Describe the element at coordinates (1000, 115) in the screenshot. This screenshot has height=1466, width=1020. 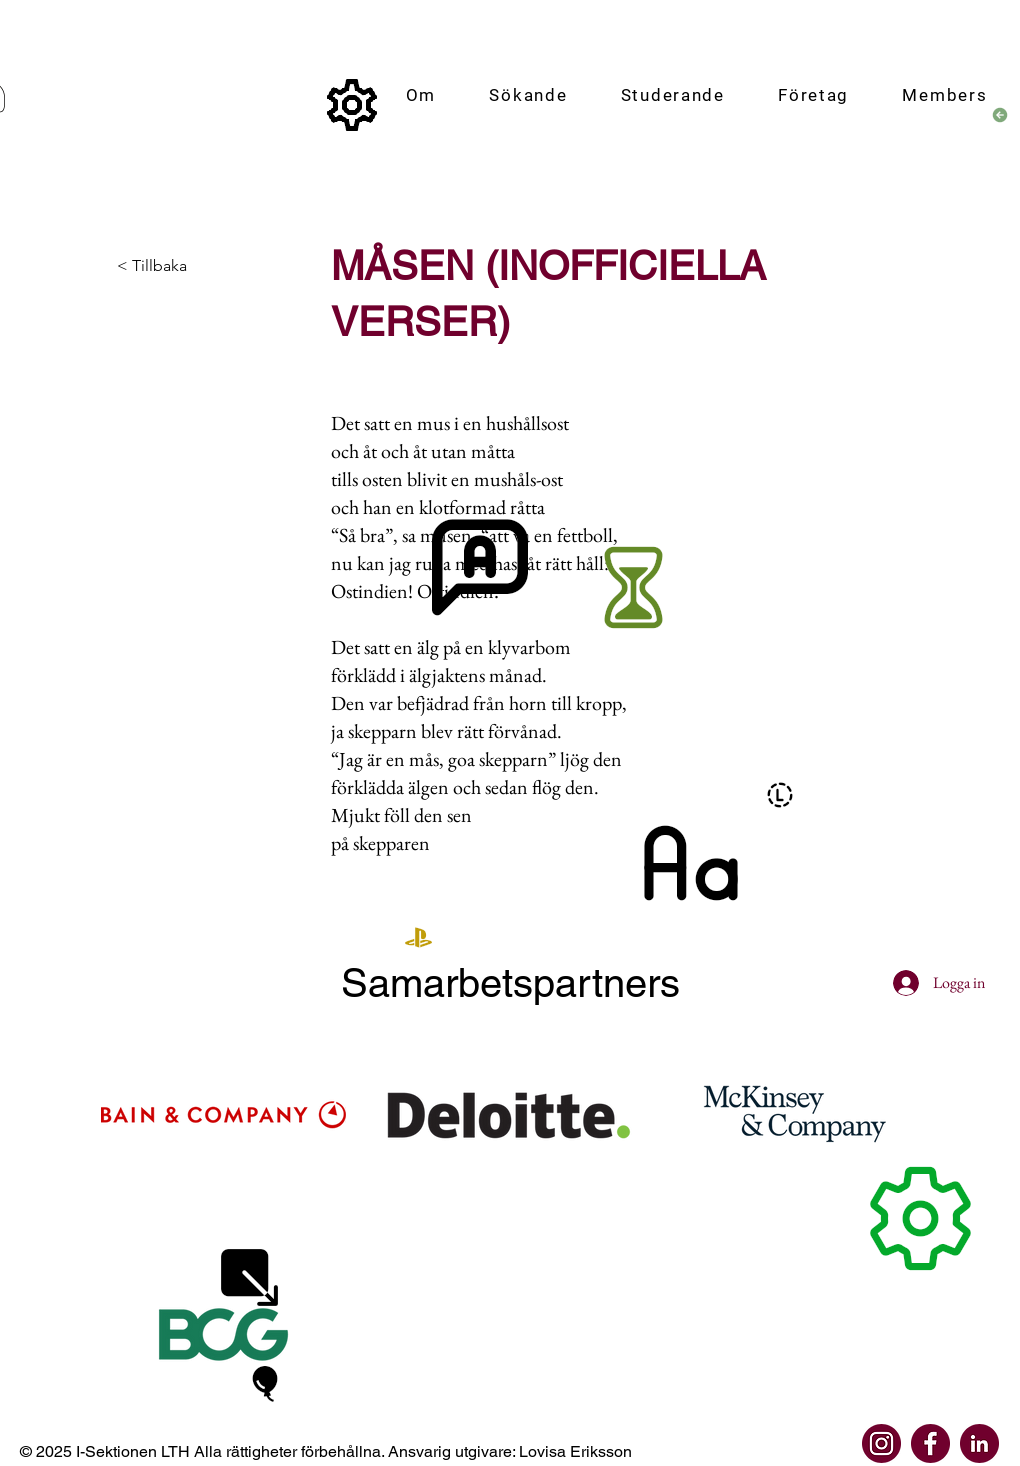
I see `go back to the previous screen` at that location.